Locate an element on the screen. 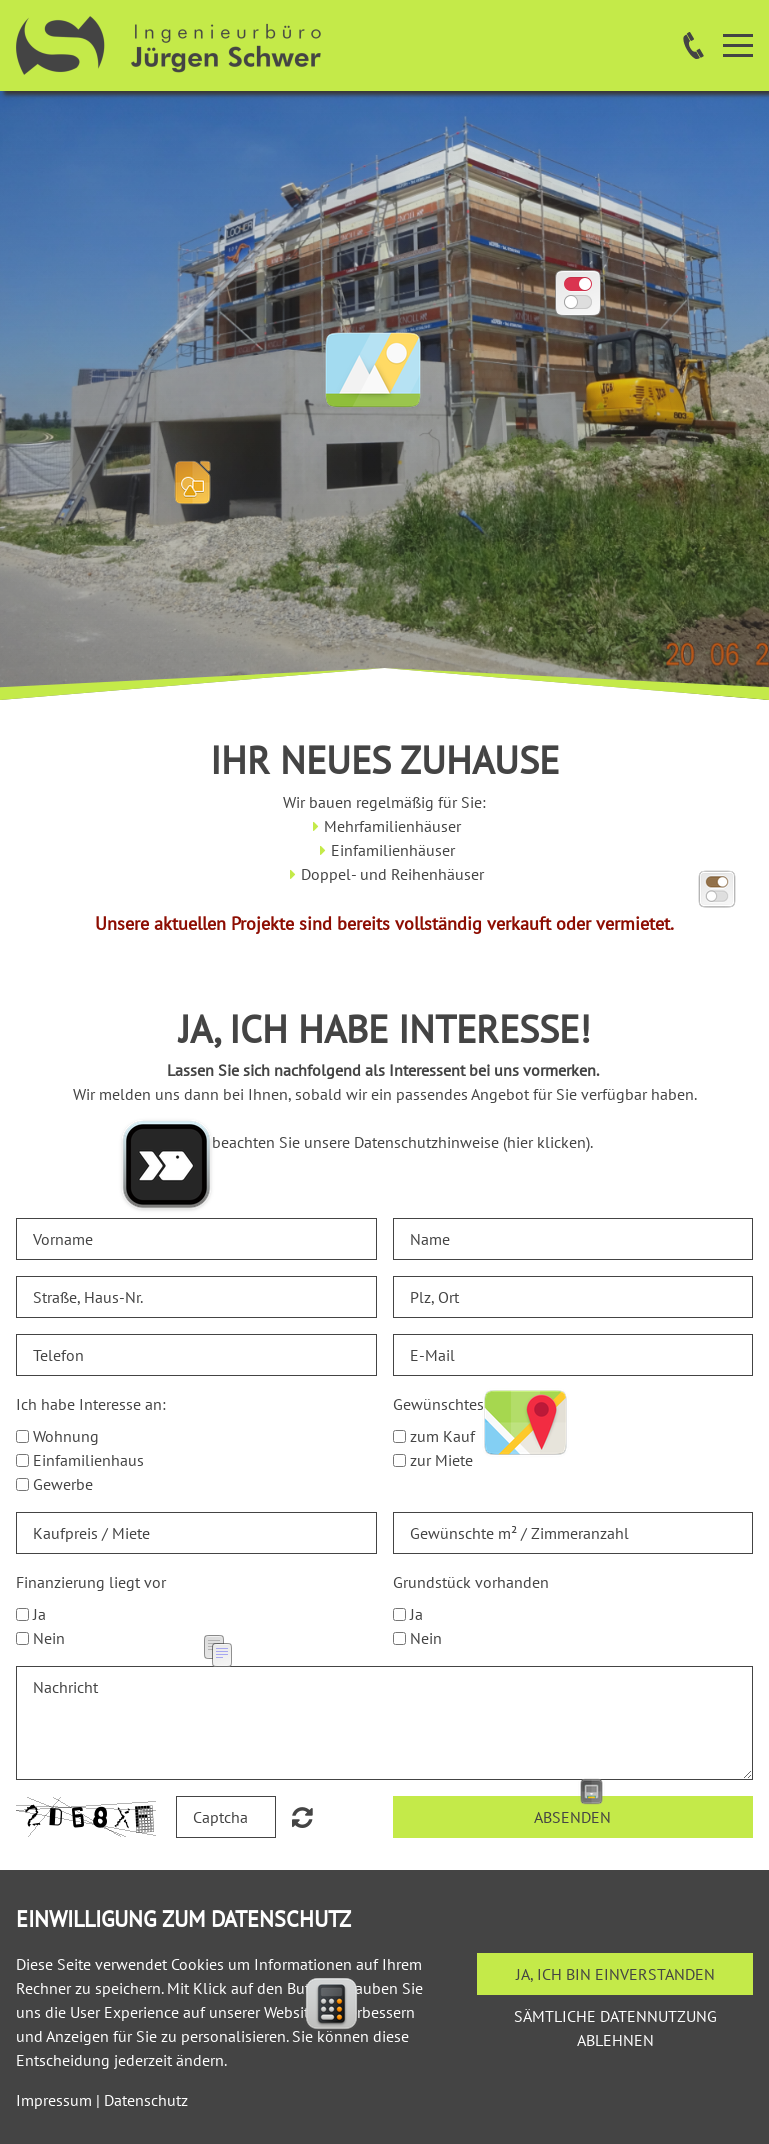  copy selected content to clipboard is located at coordinates (218, 1651).